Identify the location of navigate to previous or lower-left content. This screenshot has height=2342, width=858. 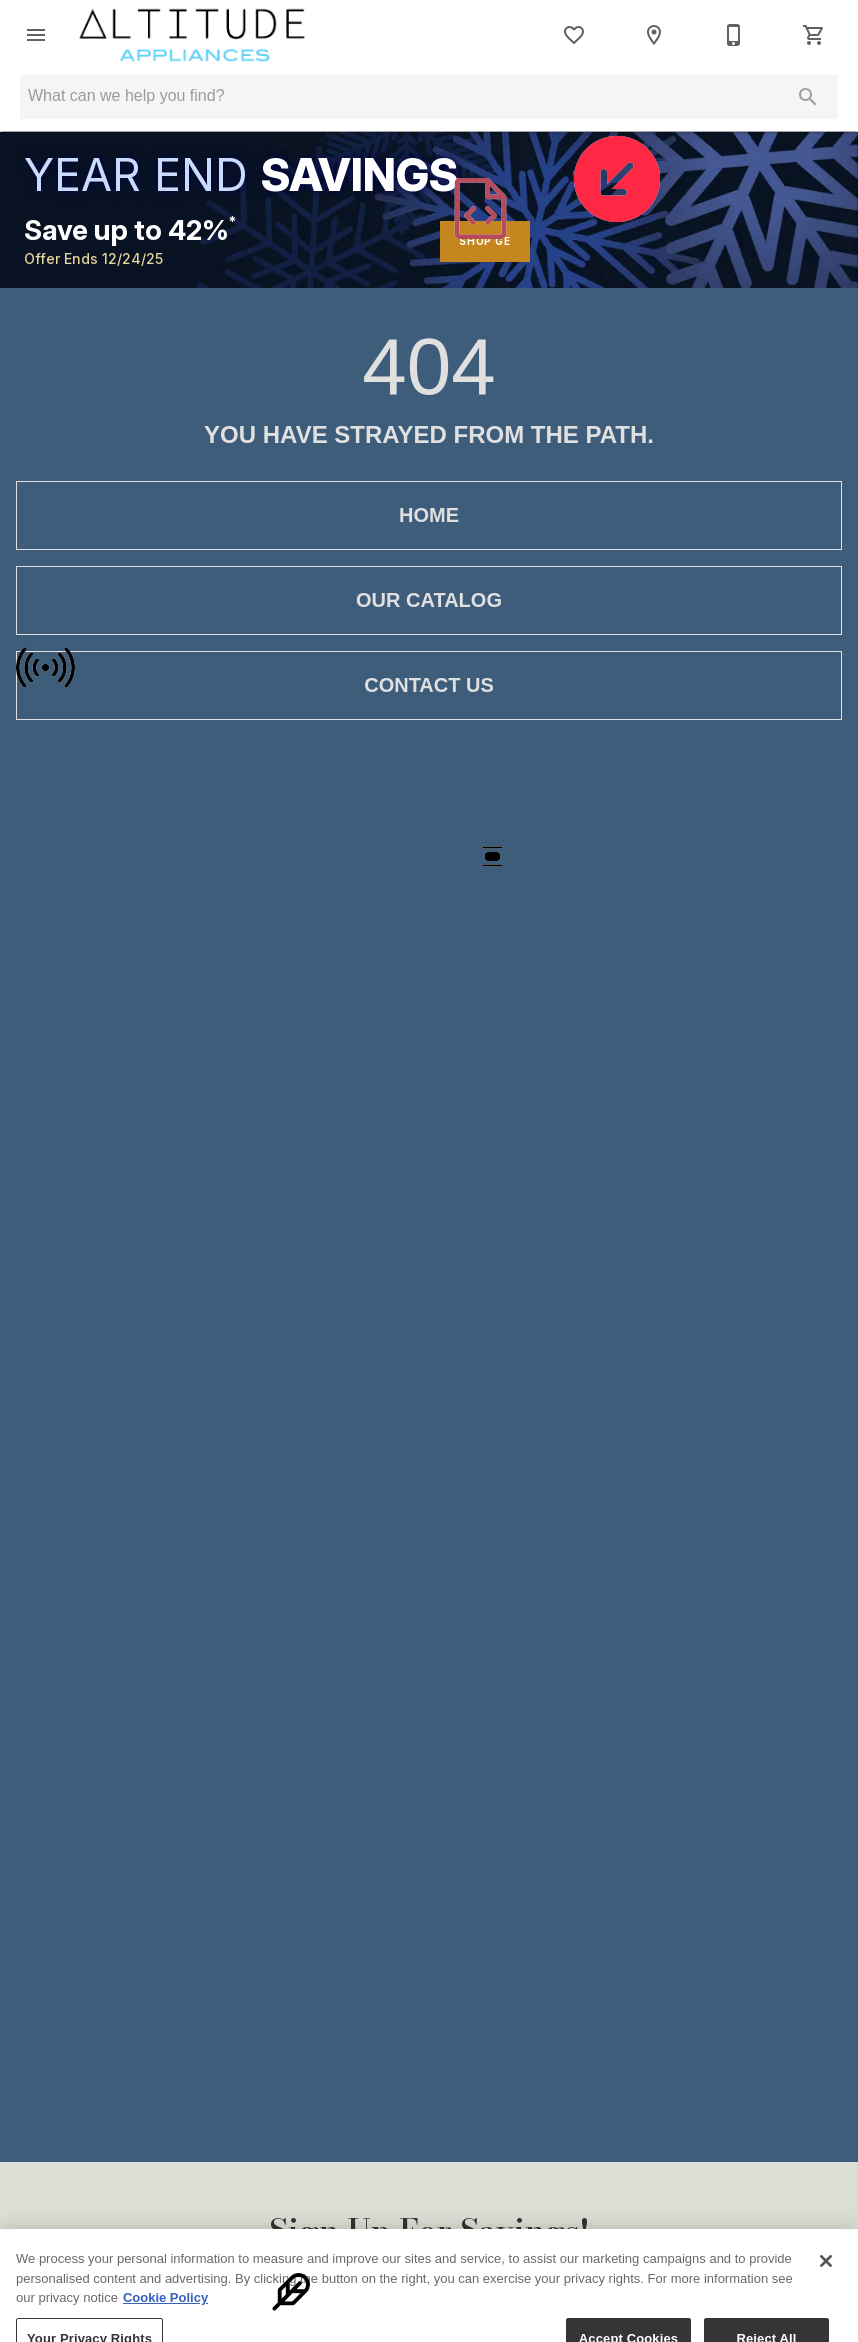
(617, 179).